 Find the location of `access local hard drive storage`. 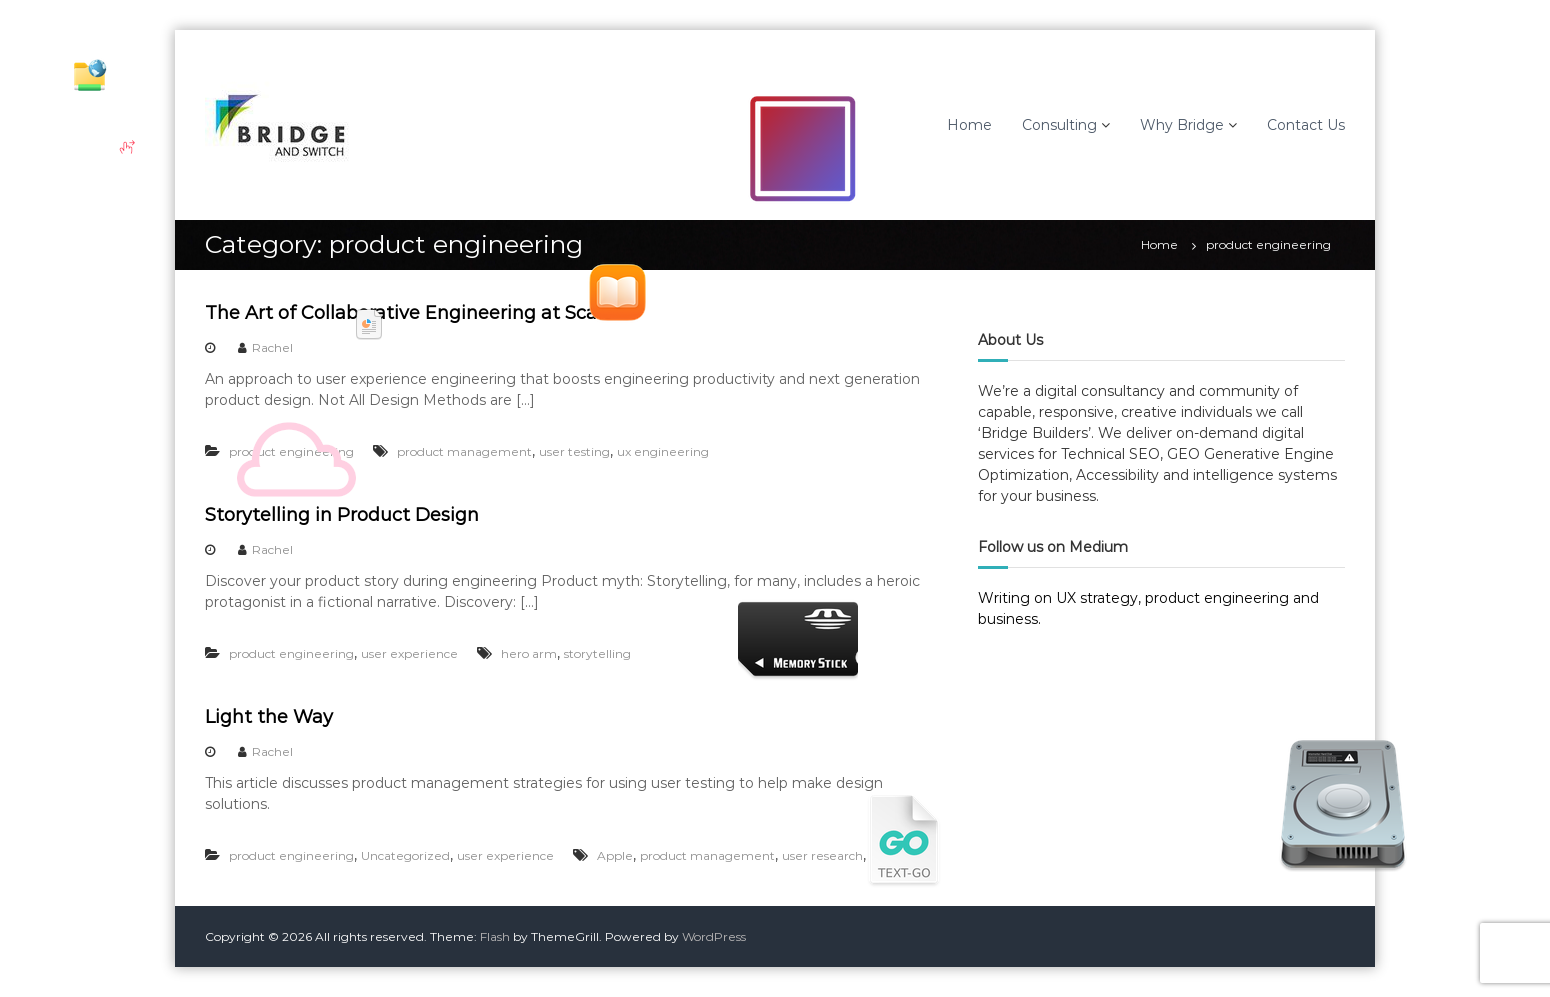

access local hard drive storage is located at coordinates (1343, 804).